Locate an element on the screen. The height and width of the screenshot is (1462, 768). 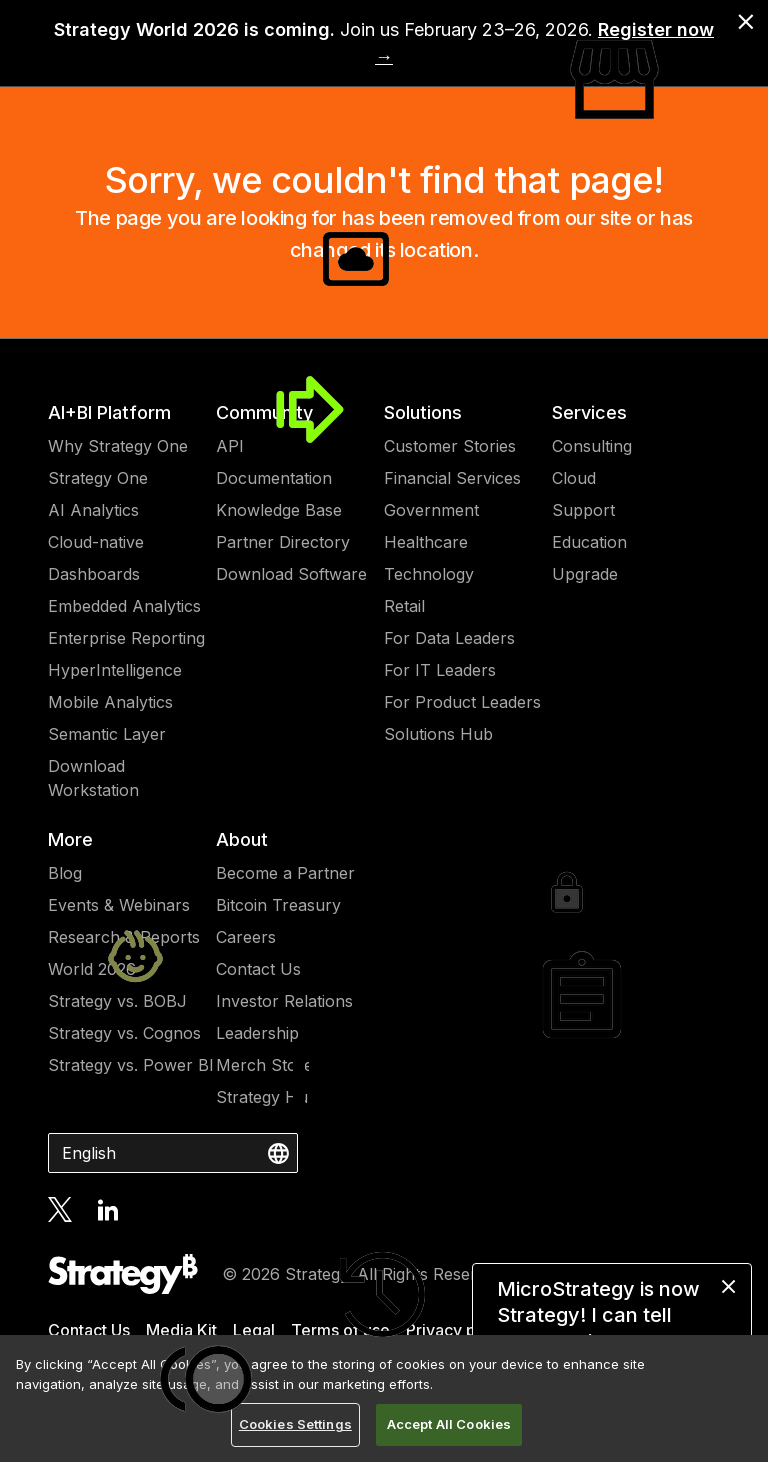
indicates a secure connection is located at coordinates (567, 893).